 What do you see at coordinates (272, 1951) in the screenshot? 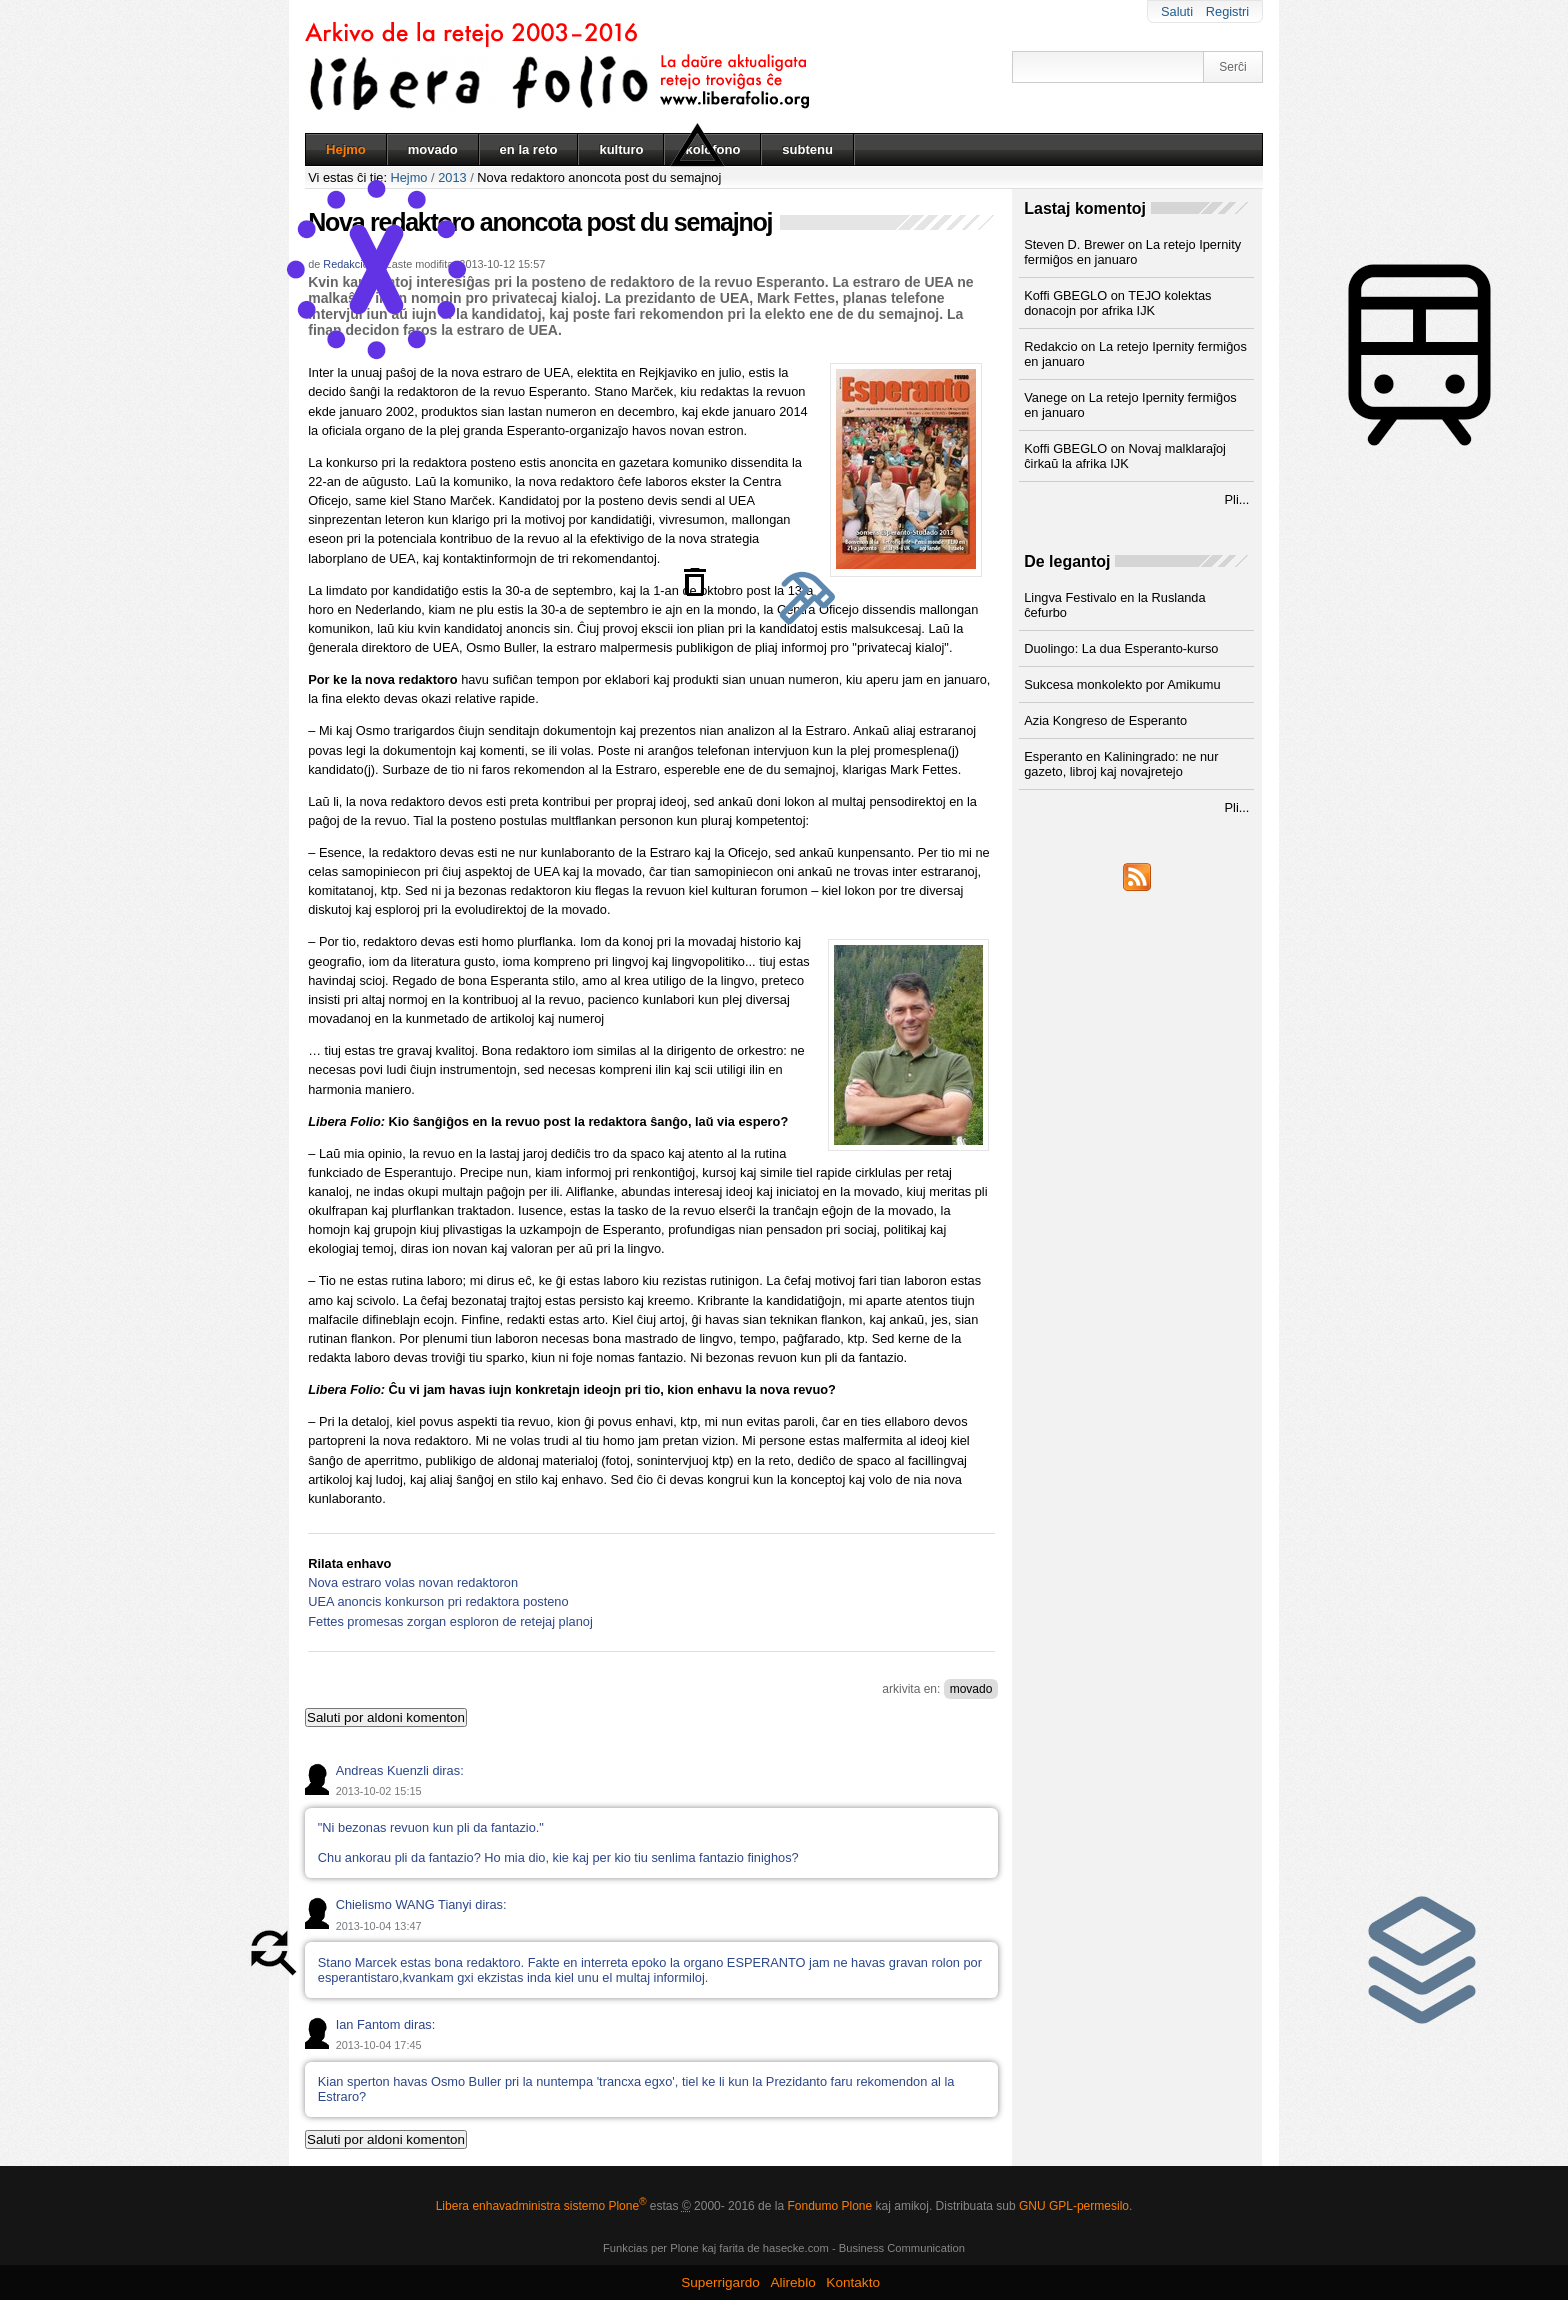
I see `find and replace text or content` at bounding box center [272, 1951].